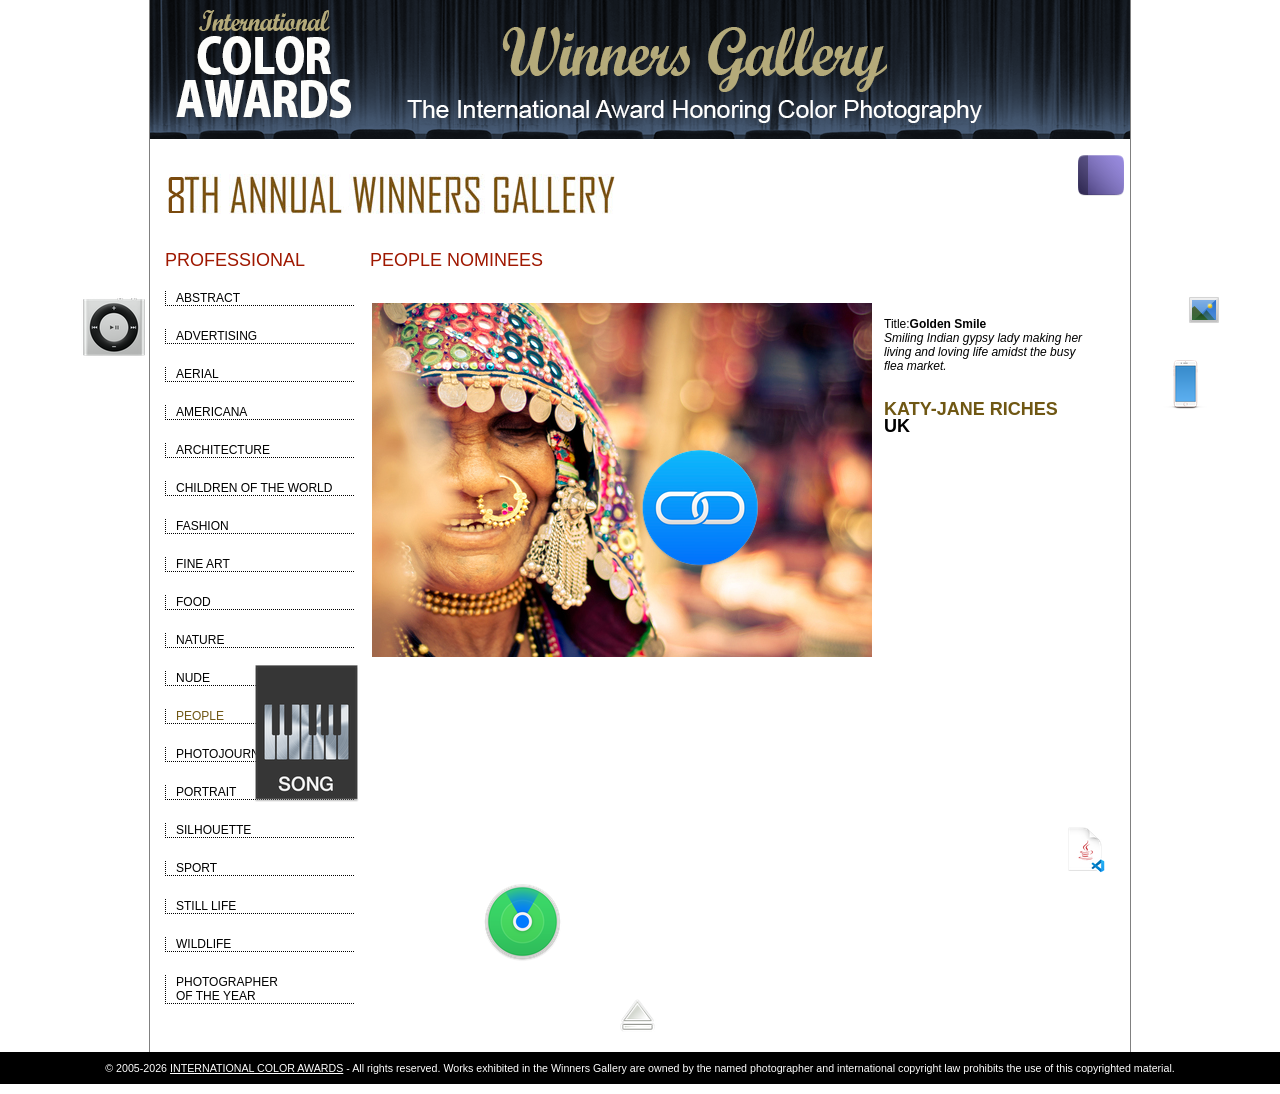 This screenshot has height=1094, width=1280. Describe the element at coordinates (1085, 850) in the screenshot. I see `open a Java file in Visual Studio Code` at that location.